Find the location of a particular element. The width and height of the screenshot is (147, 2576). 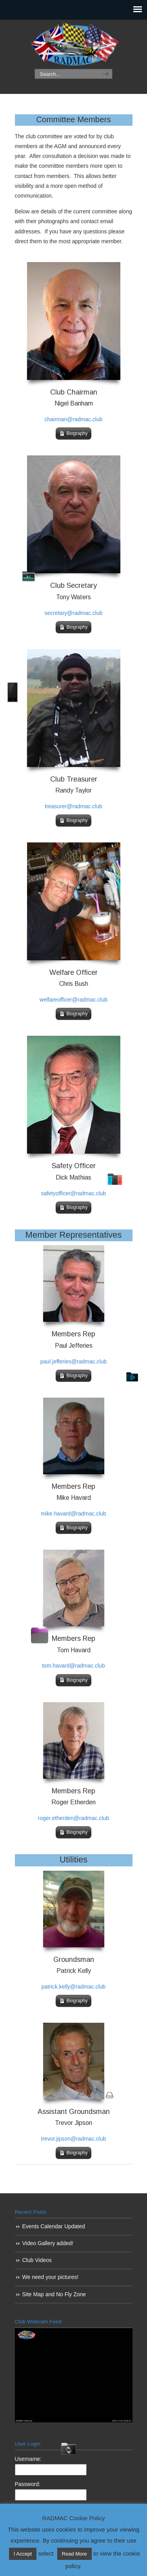

open system monitoring files is located at coordinates (28, 576).